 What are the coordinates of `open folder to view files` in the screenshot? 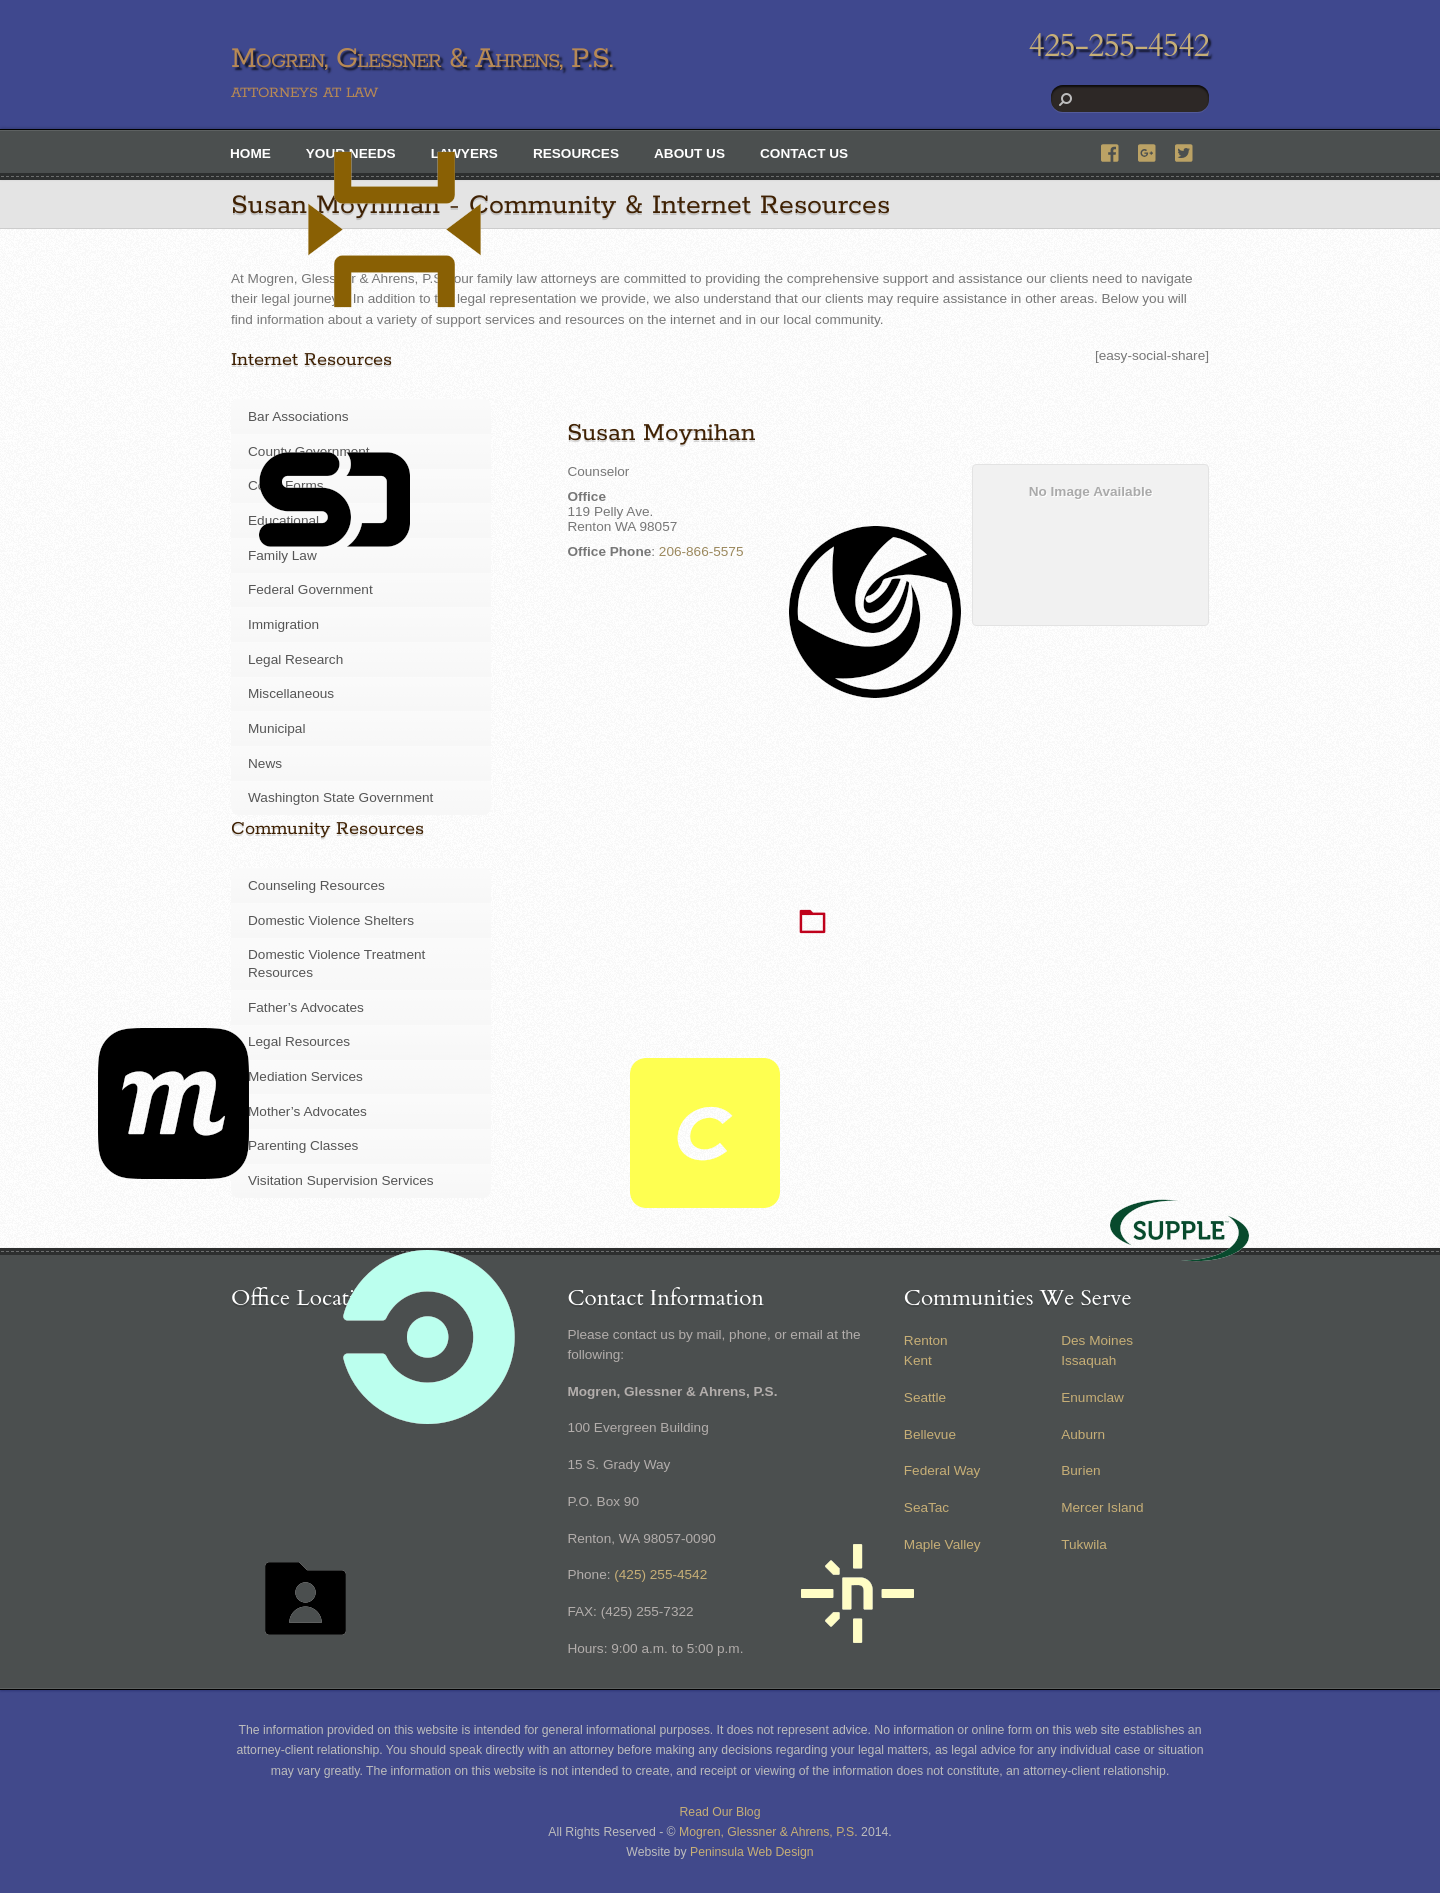 It's located at (812, 921).